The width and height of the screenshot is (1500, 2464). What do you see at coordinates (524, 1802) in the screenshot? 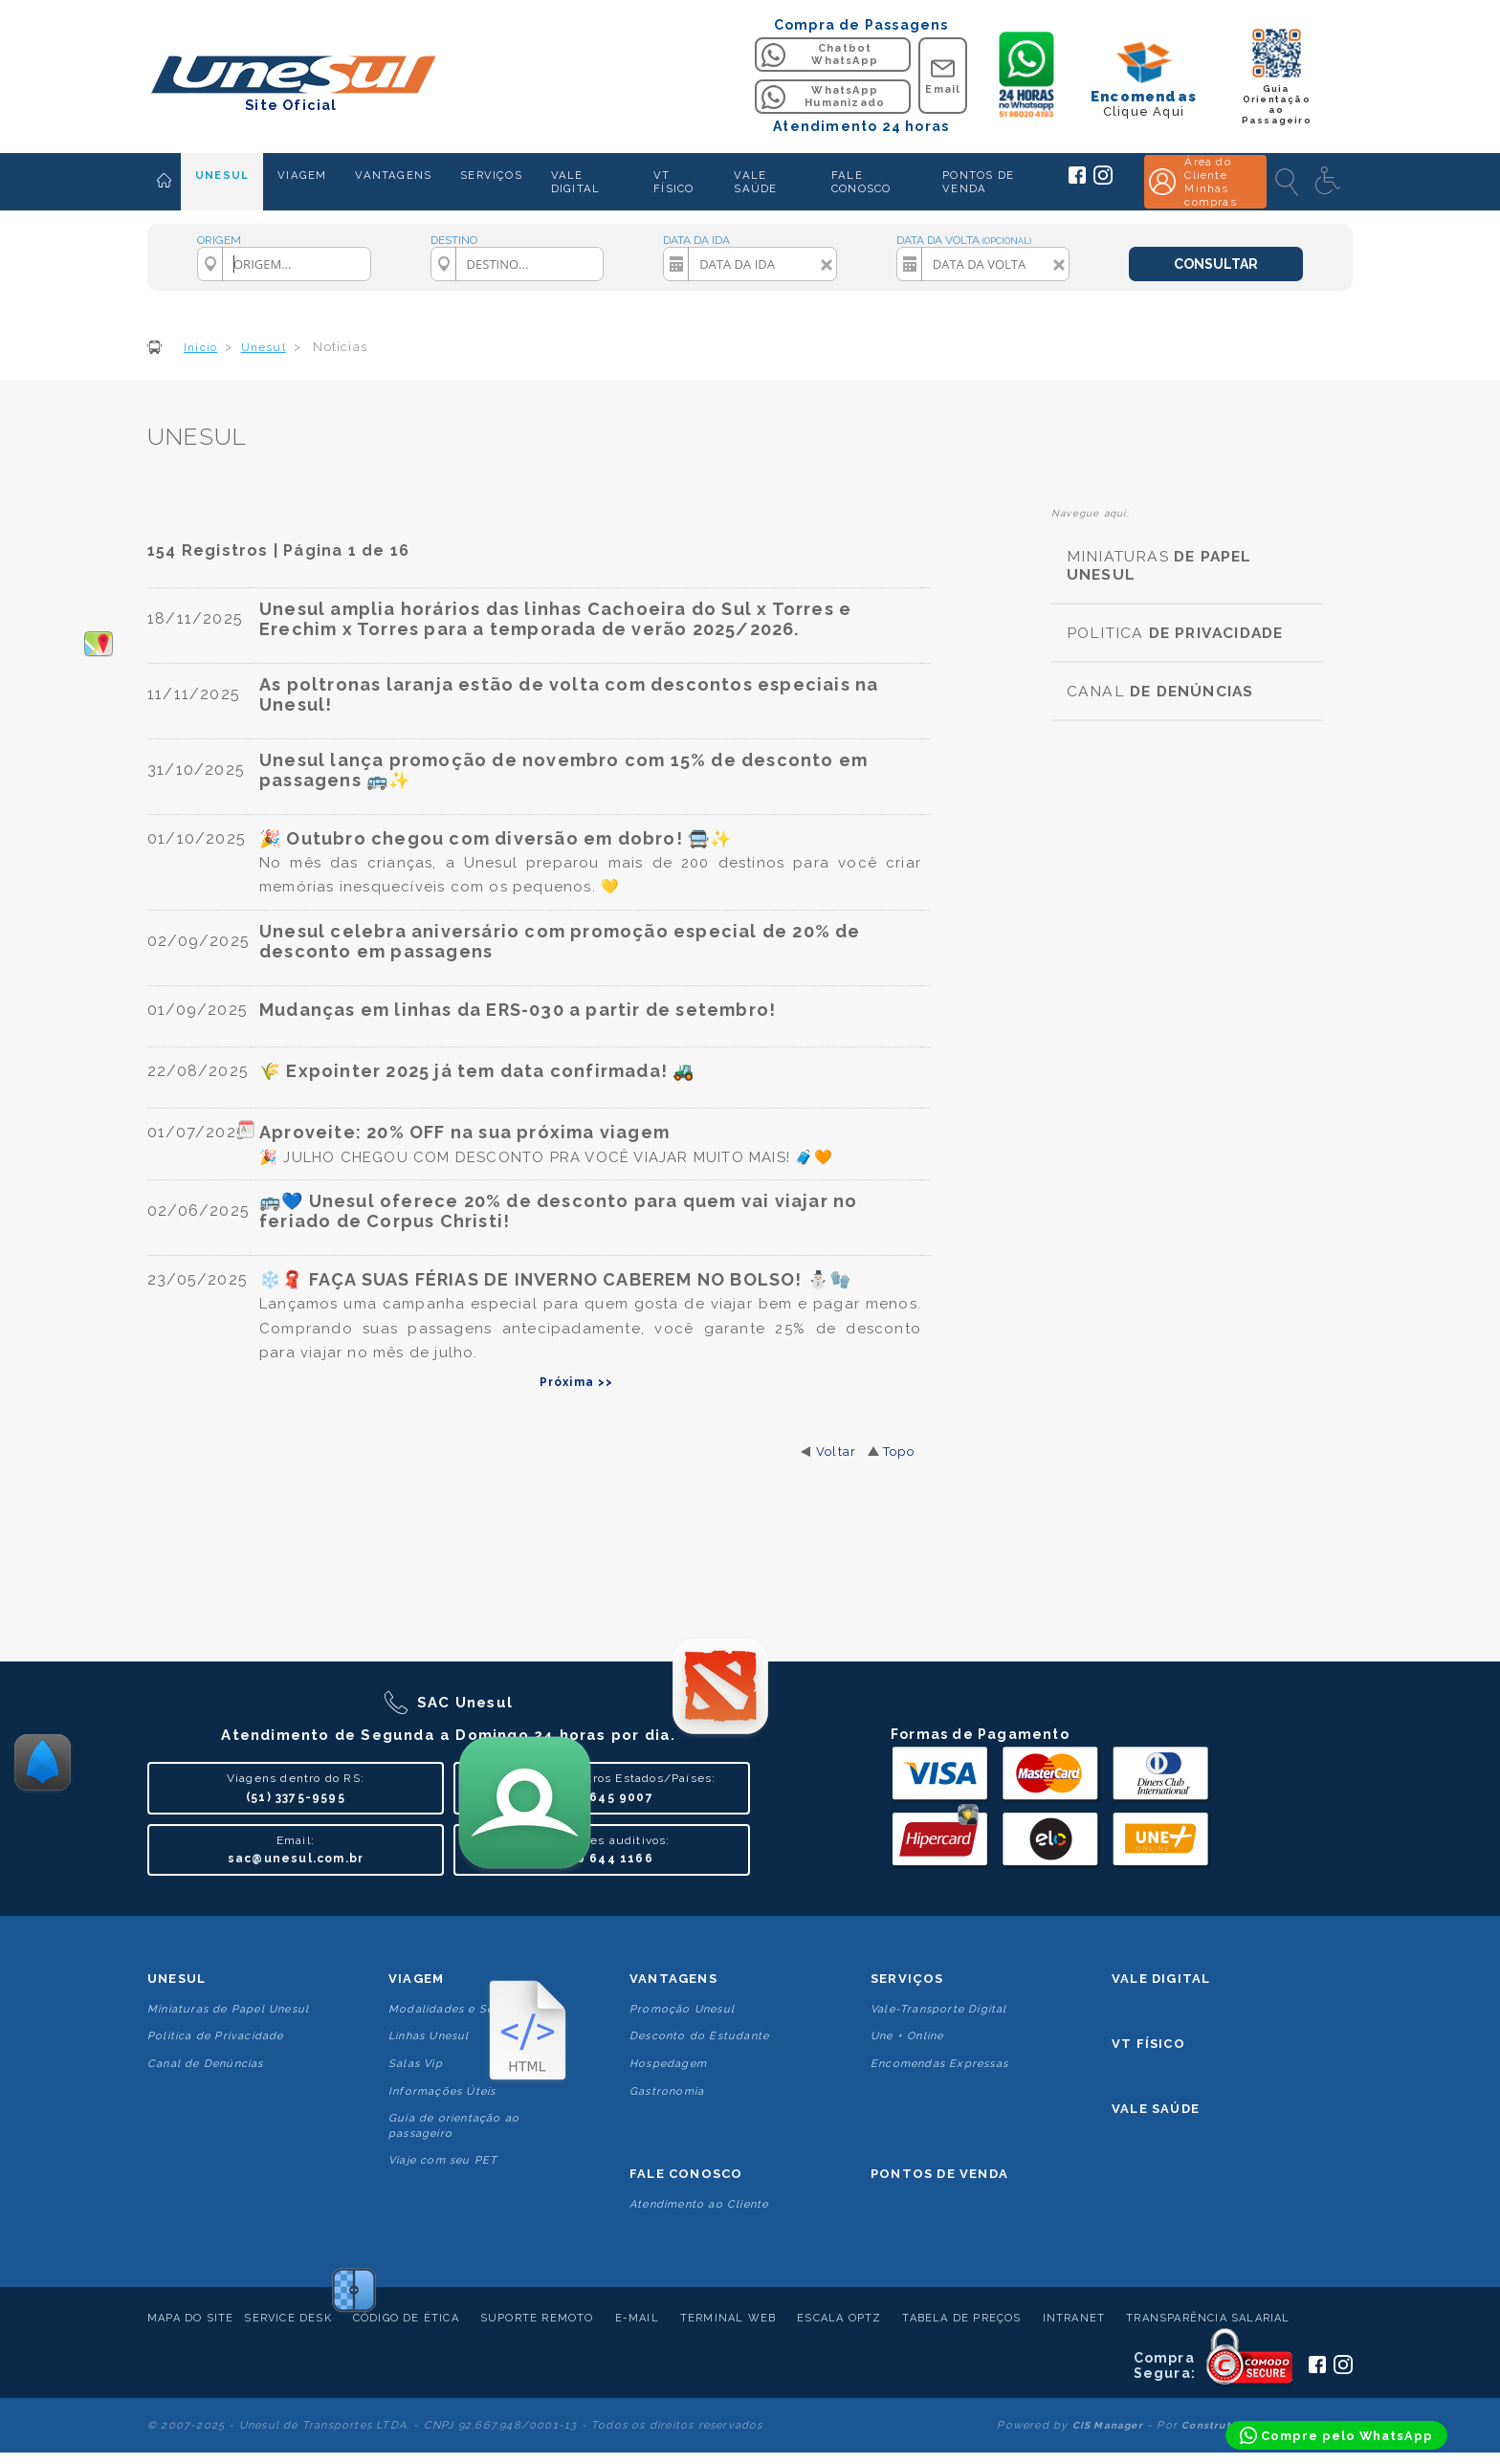
I see `open renderdoc graphics debugging application` at bounding box center [524, 1802].